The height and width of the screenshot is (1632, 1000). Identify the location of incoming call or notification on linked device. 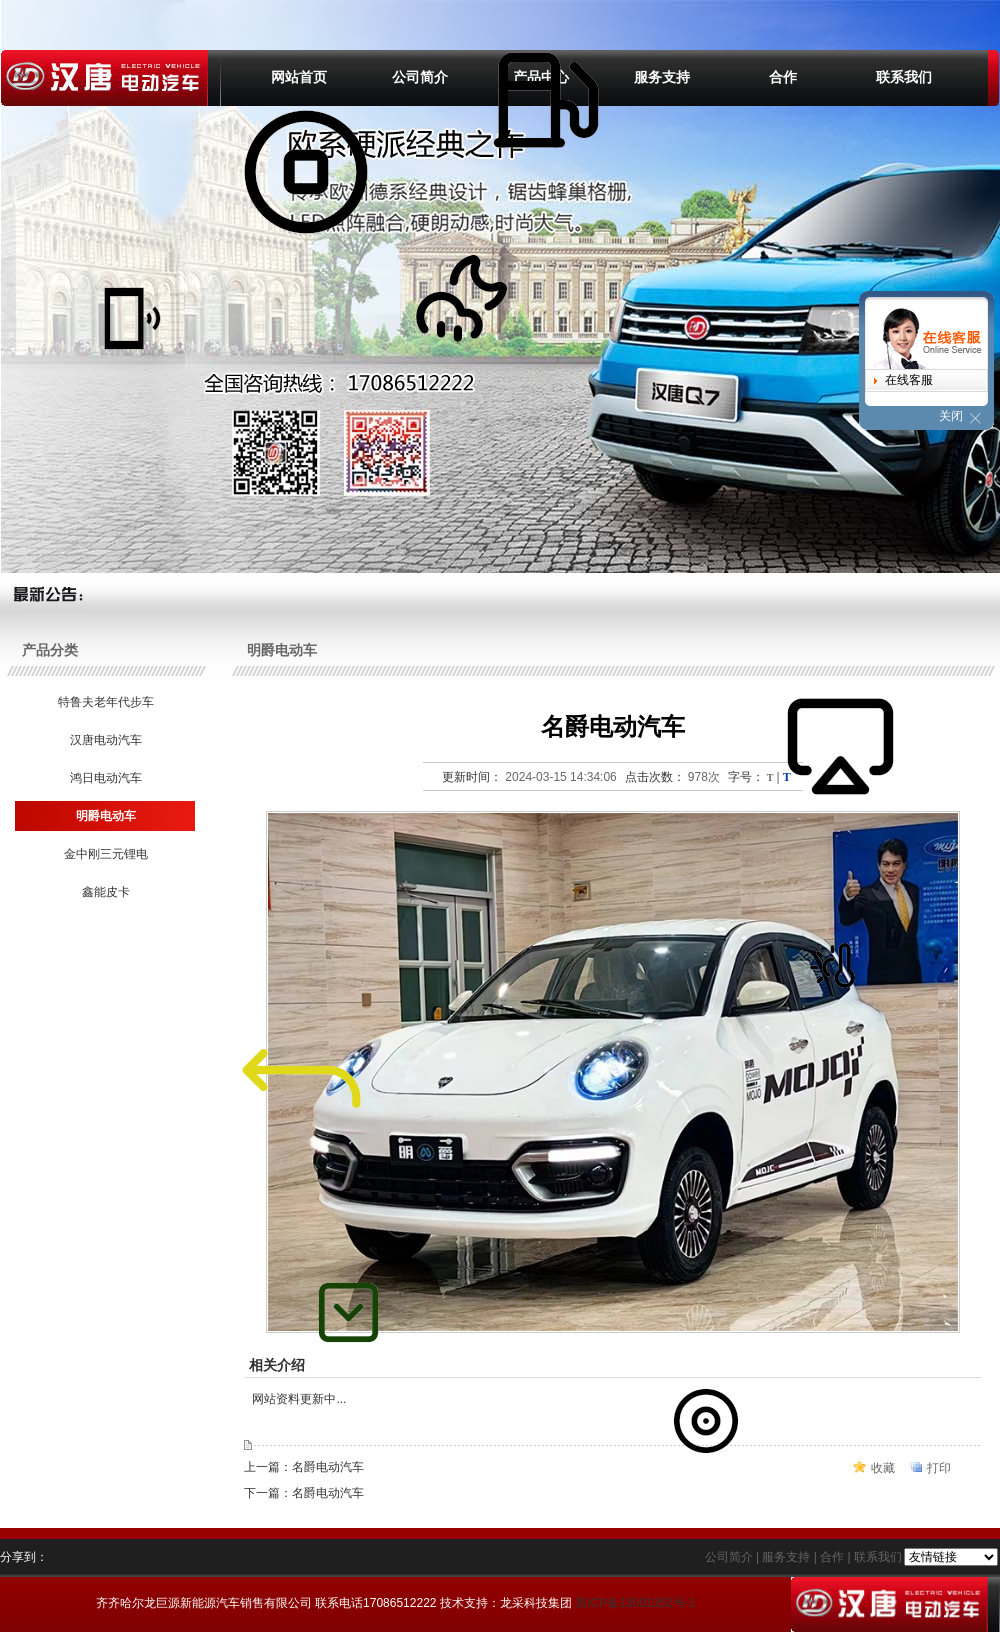
(132, 318).